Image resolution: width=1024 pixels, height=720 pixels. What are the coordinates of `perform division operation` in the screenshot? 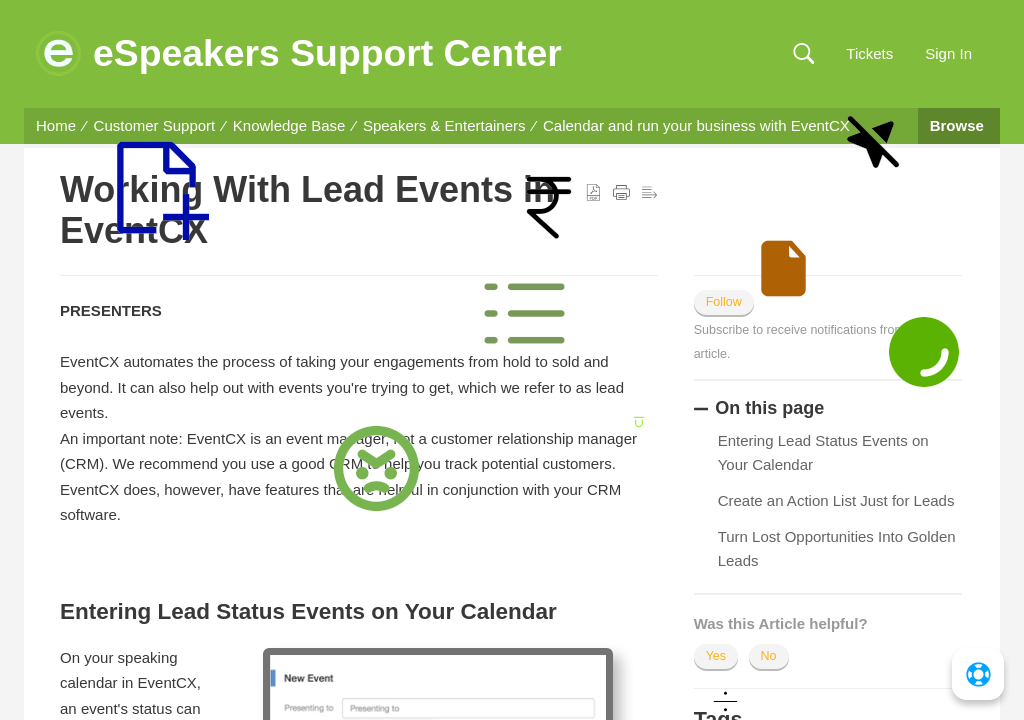 It's located at (725, 701).